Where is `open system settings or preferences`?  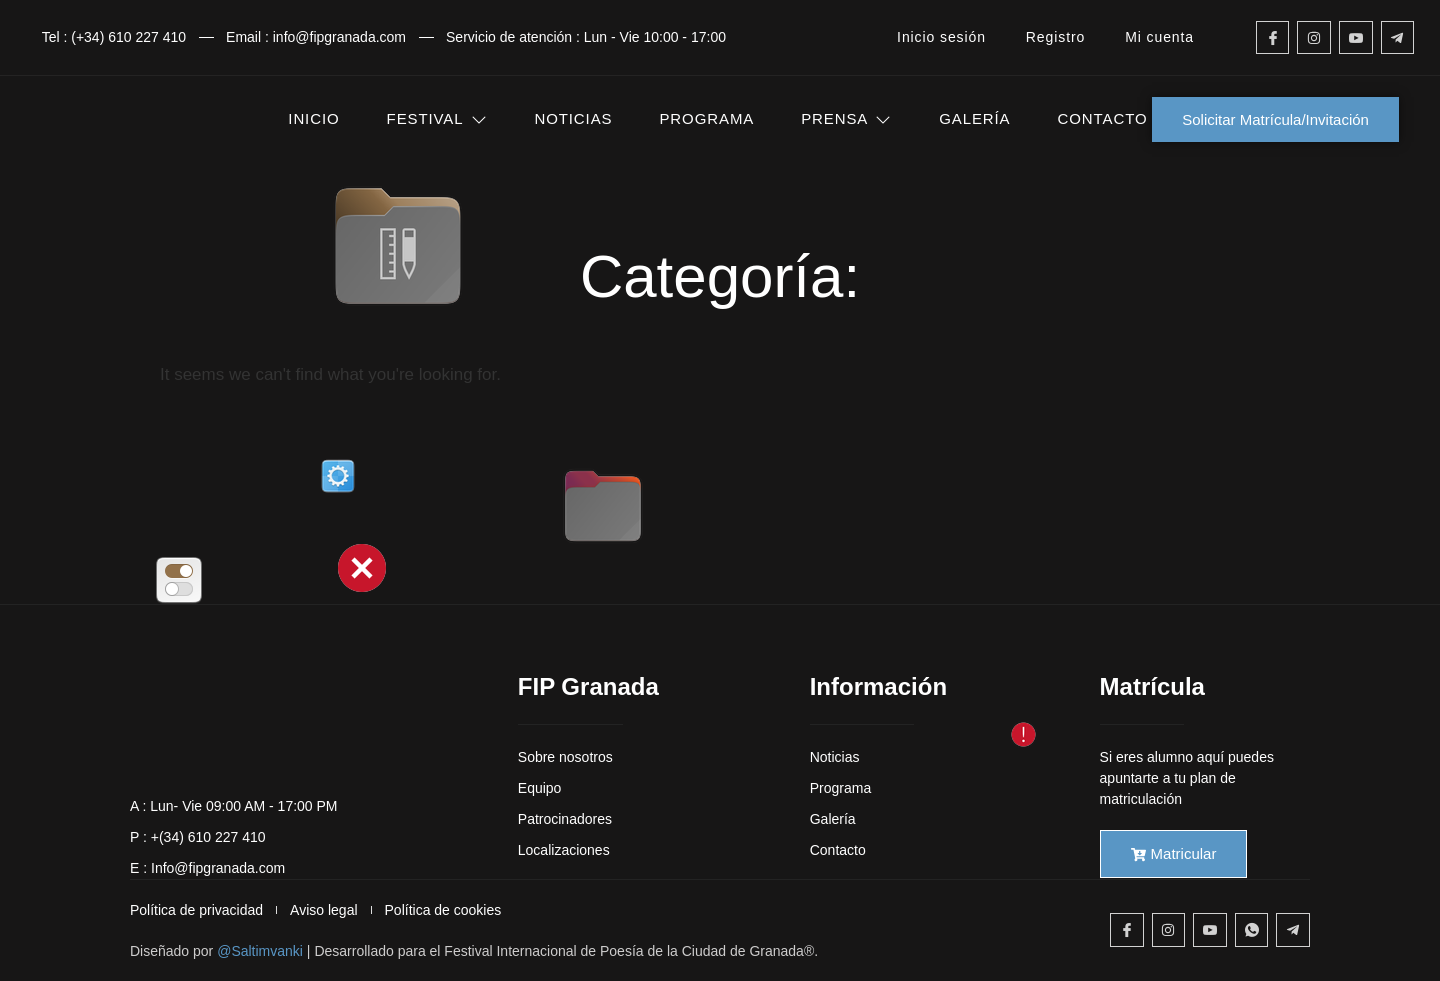 open system settings or preferences is located at coordinates (179, 580).